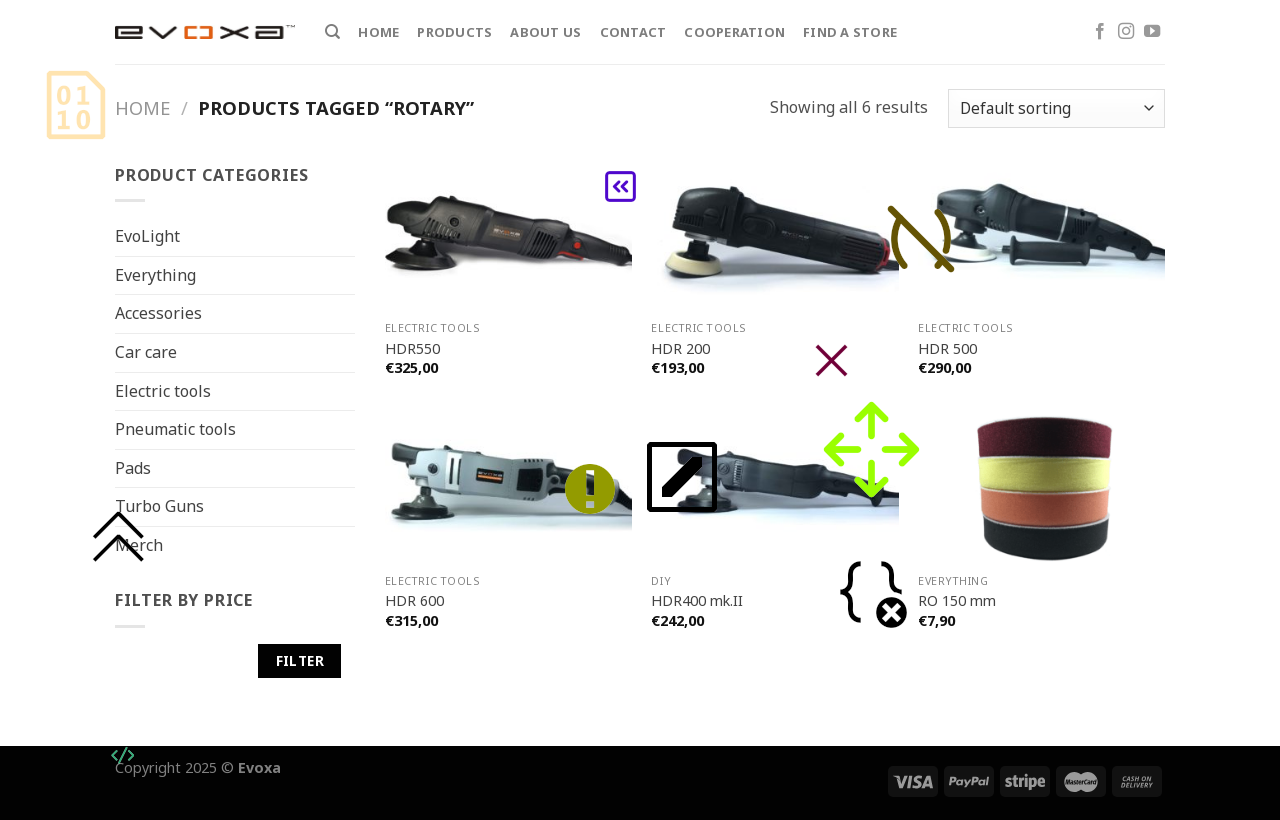 The image size is (1280, 820). What do you see at coordinates (921, 239) in the screenshot?
I see `disable grouping or parentheses in formula` at bounding box center [921, 239].